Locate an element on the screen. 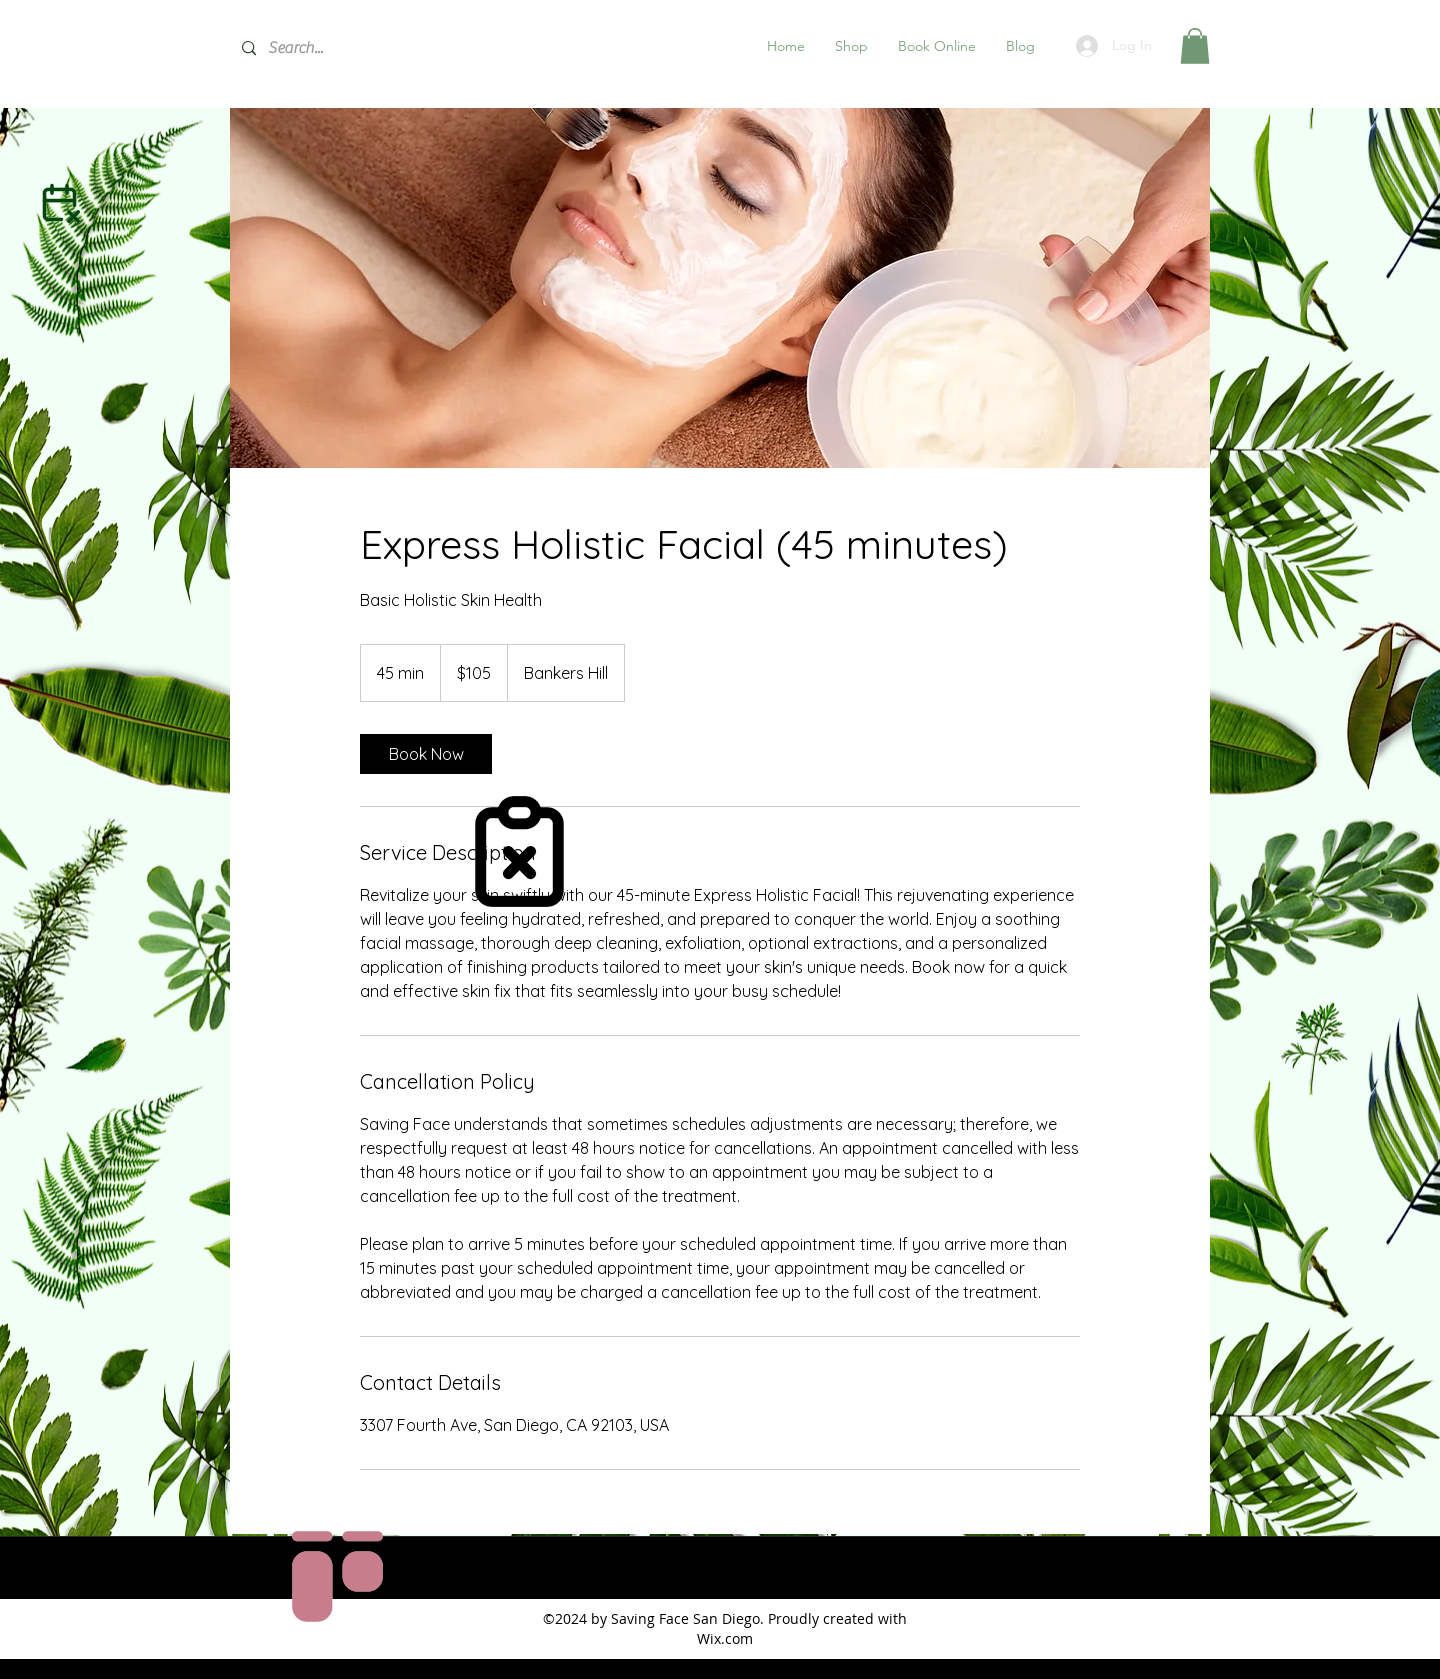  clear clipboard contents is located at coordinates (519, 851).